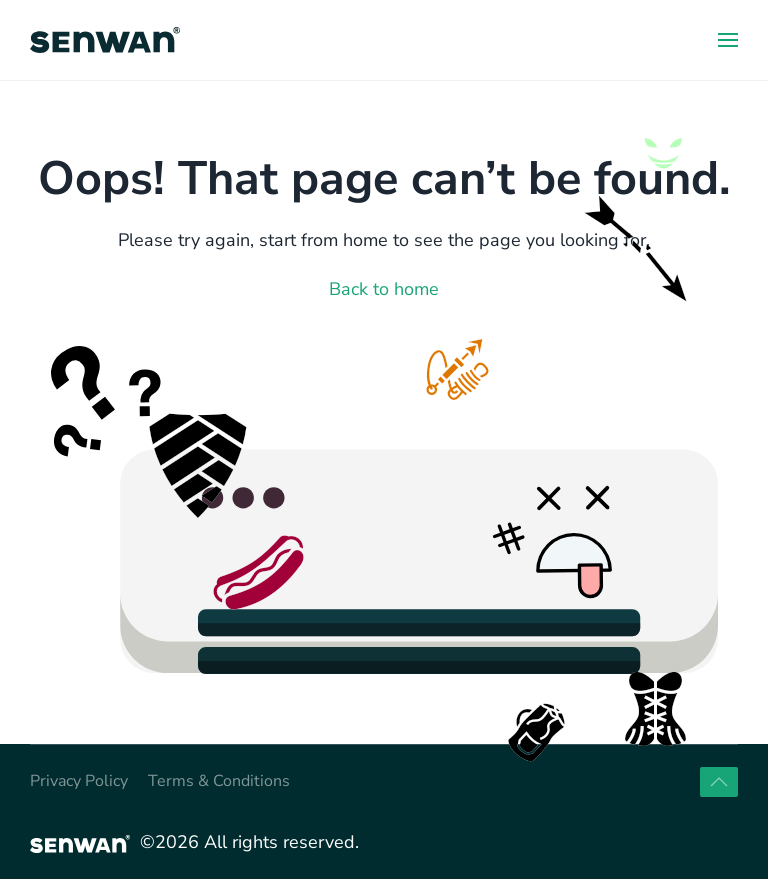 Image resolution: width=768 pixels, height=879 pixels. I want to click on select corset clothing item in game inventory, so click(655, 707).